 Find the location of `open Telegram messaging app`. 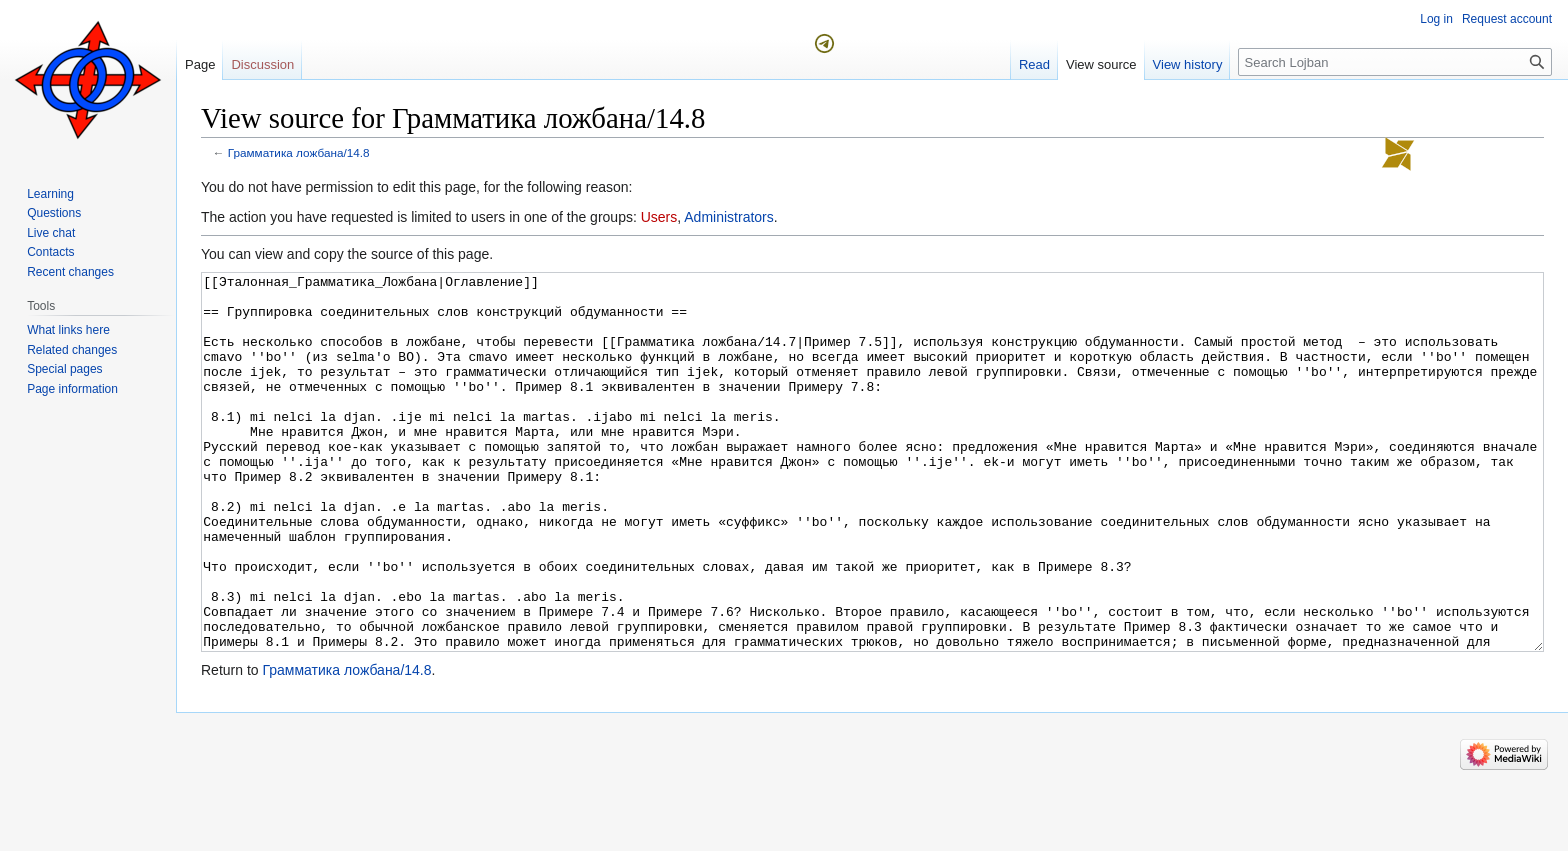

open Telegram messaging app is located at coordinates (824, 43).